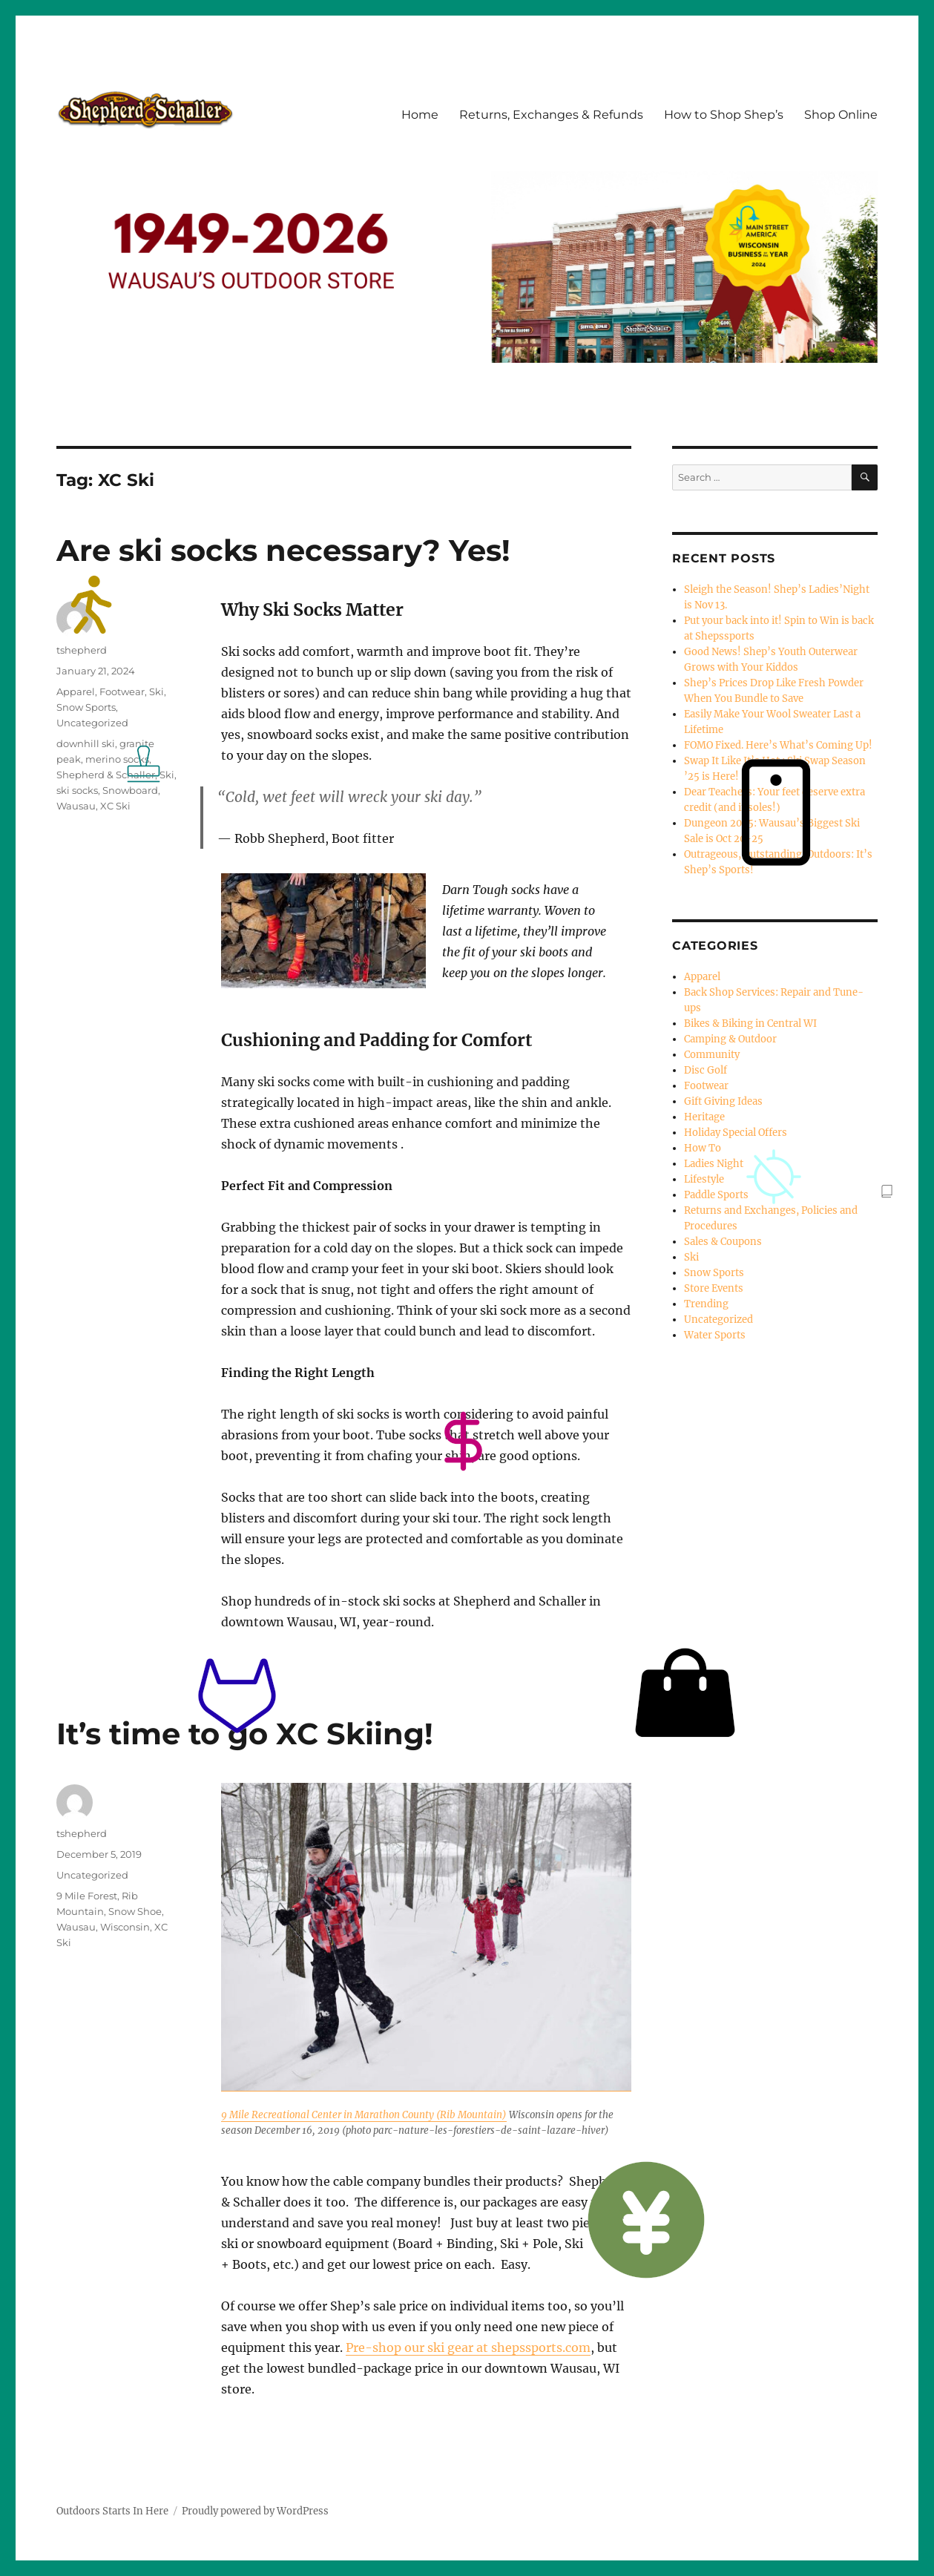  I want to click on select walking as your navigation mode, so click(91, 605).